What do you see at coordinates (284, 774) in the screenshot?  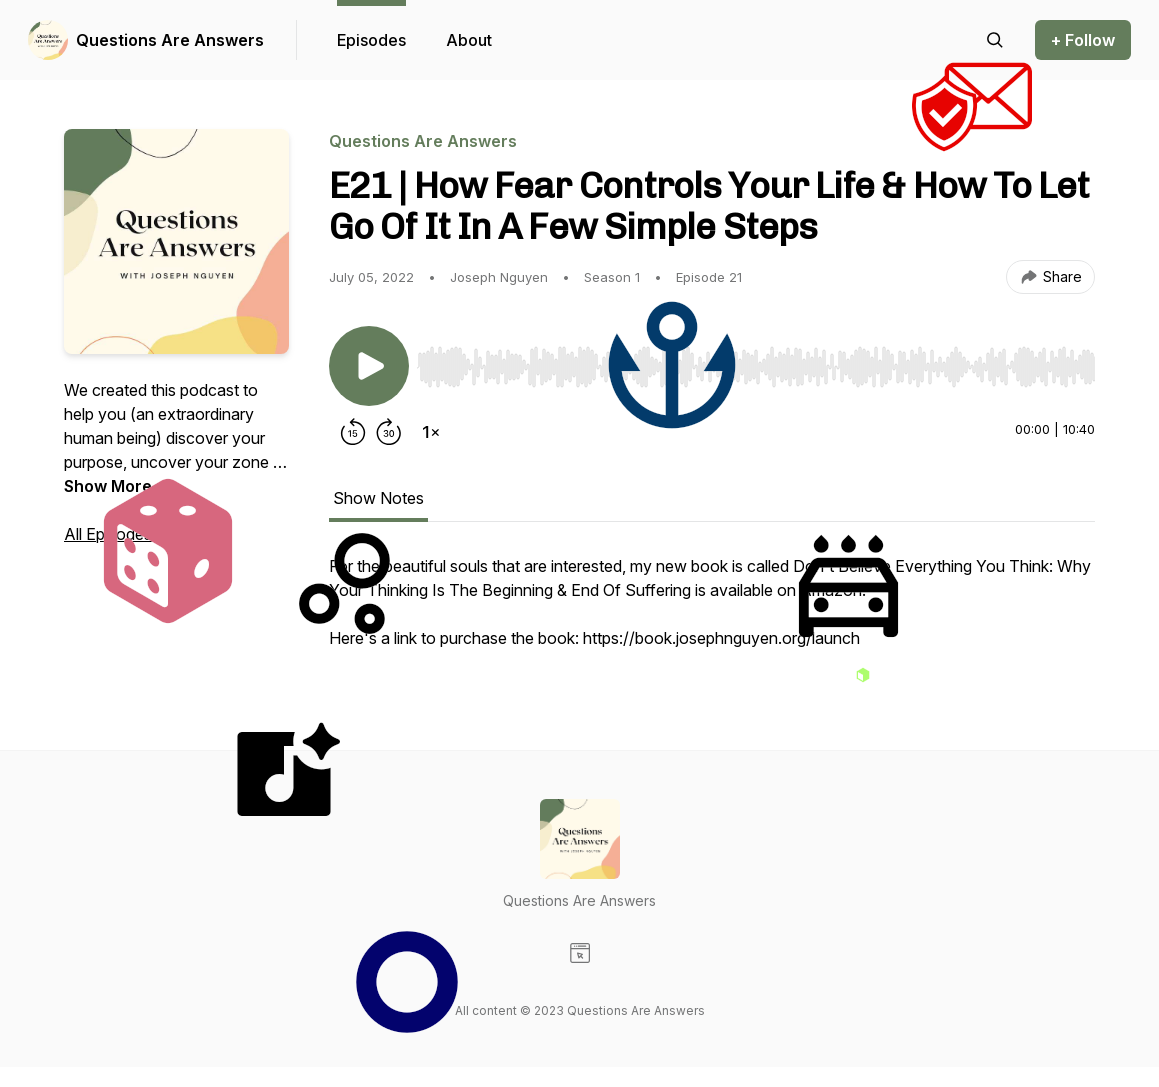 I see `ai-powered music or audio generation` at bounding box center [284, 774].